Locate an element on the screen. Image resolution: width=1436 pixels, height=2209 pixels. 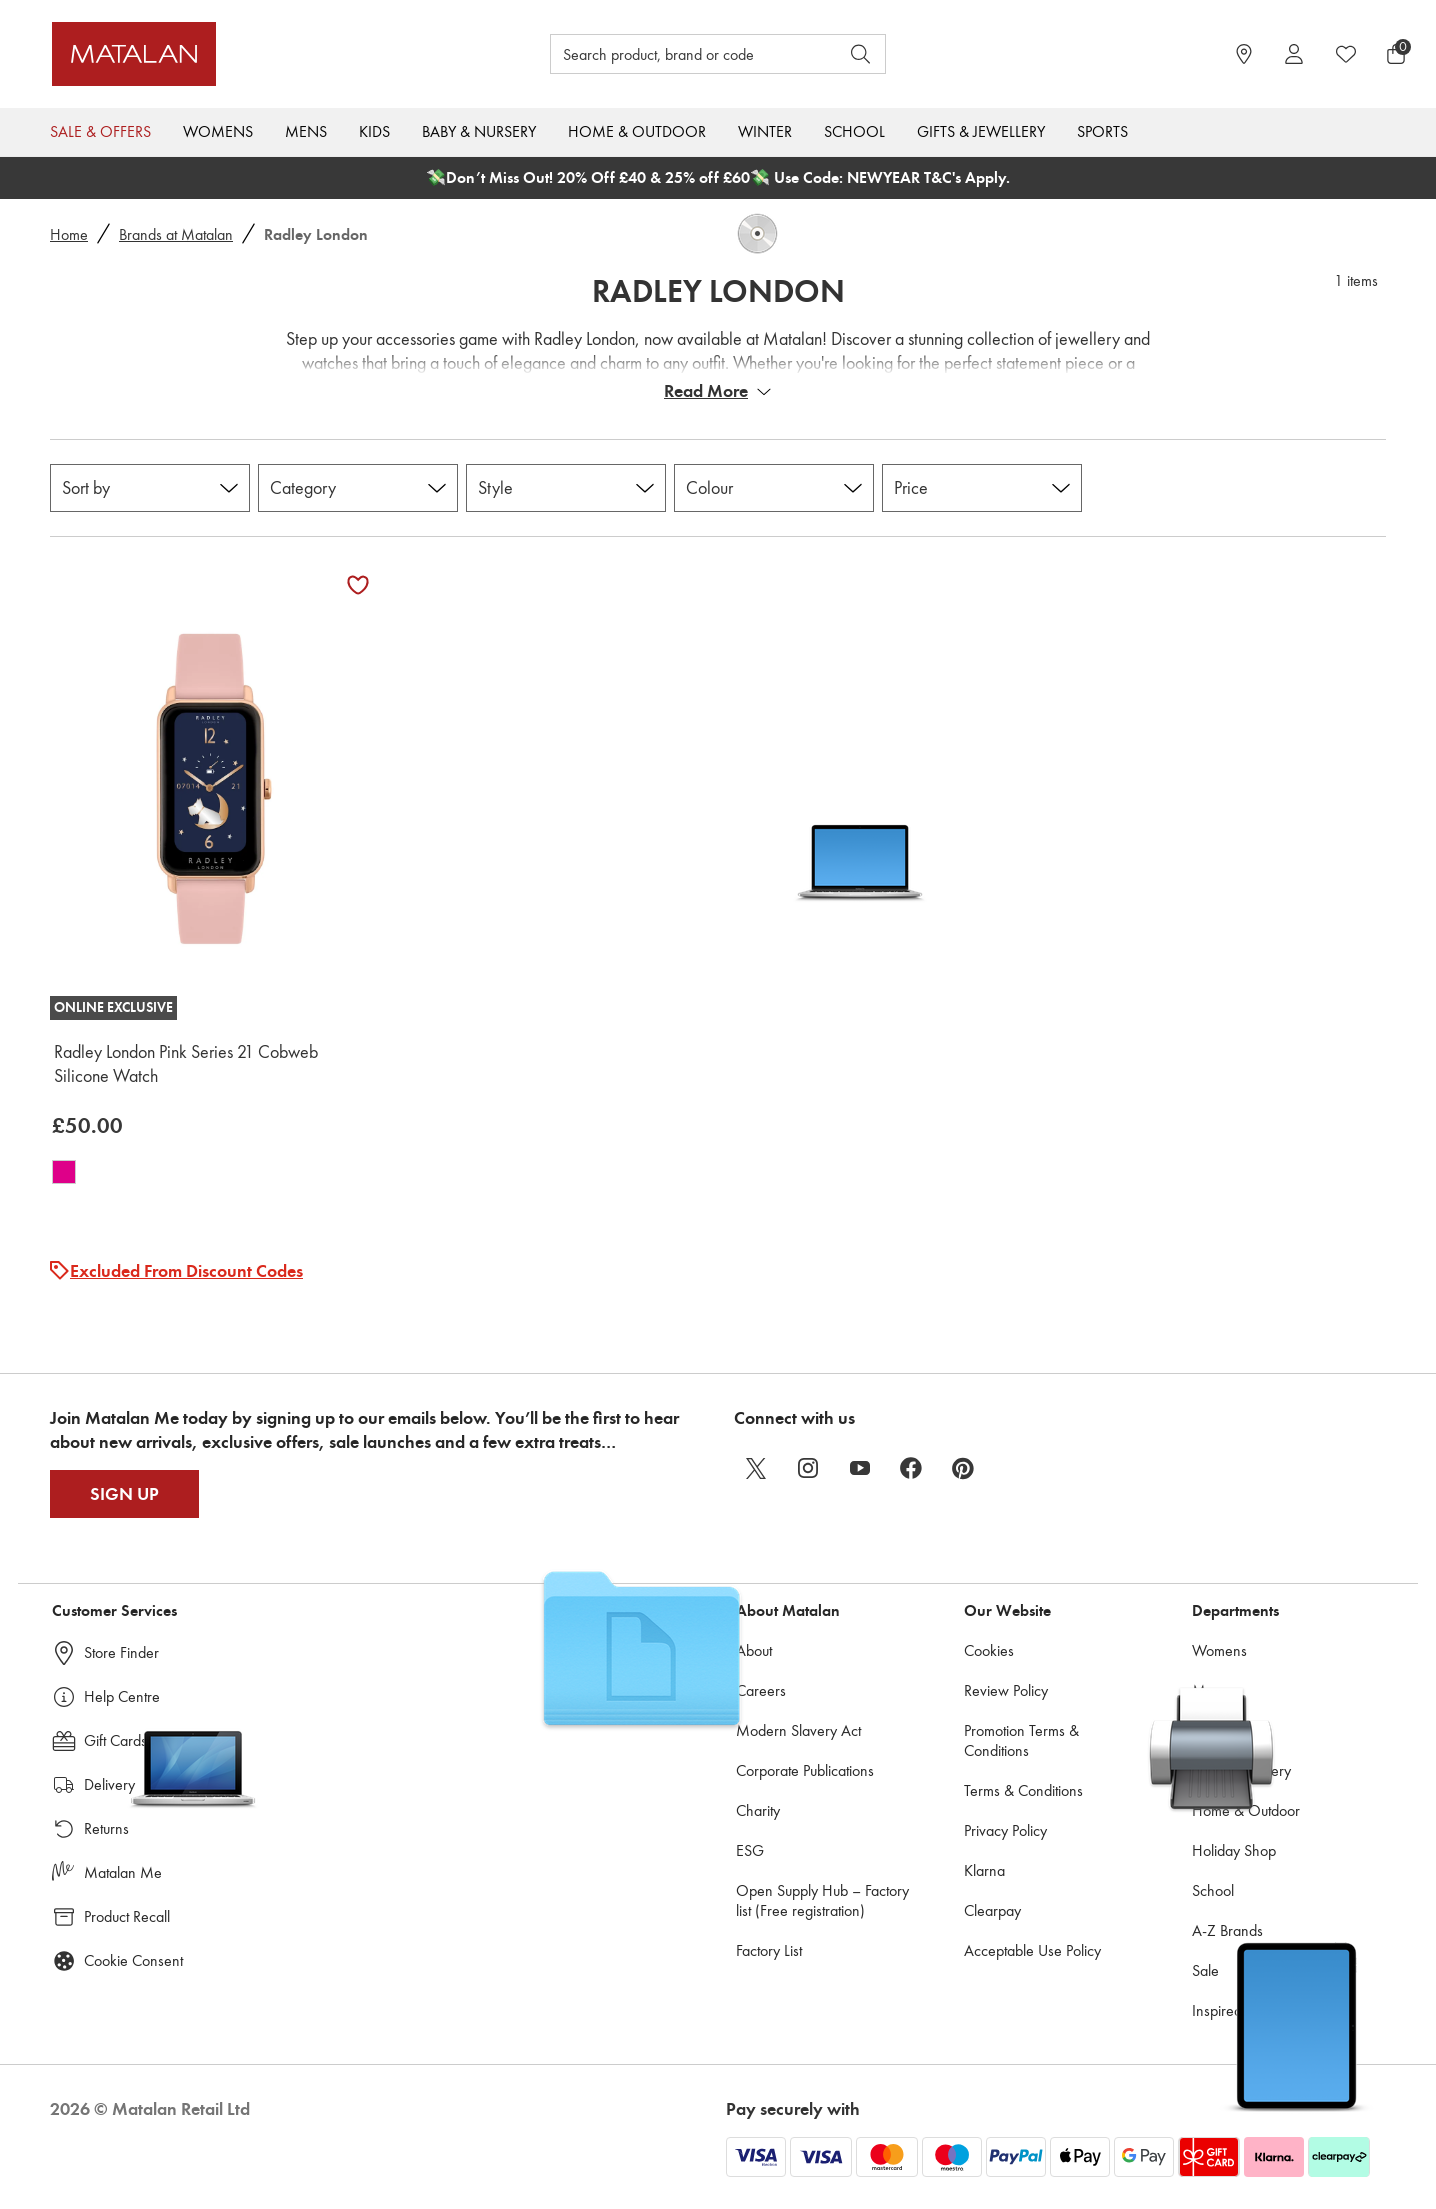
indicates a connected iPad device is located at coordinates (1296, 2027).